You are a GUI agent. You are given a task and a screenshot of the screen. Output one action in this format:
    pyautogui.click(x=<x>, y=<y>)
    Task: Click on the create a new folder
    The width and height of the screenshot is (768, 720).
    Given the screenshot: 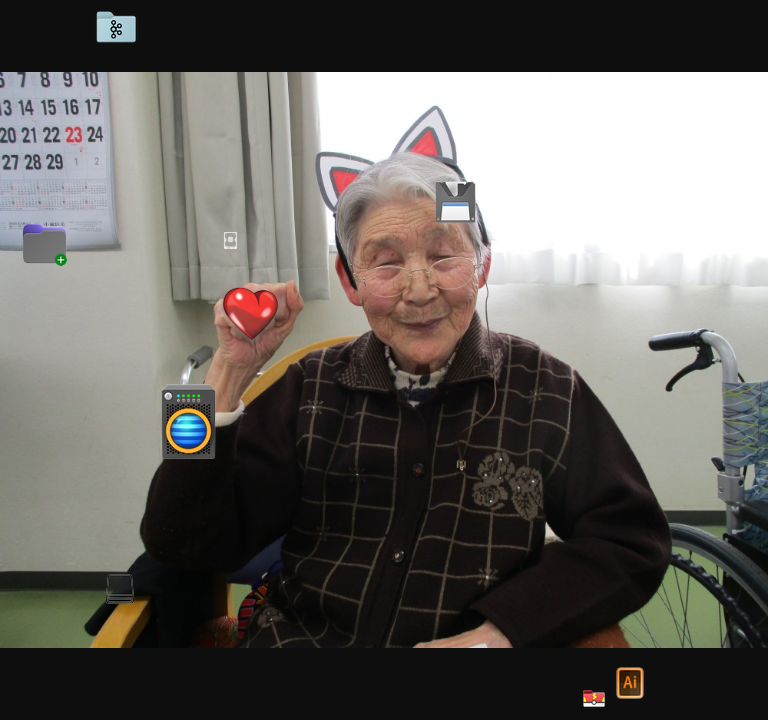 What is the action you would take?
    pyautogui.click(x=44, y=243)
    